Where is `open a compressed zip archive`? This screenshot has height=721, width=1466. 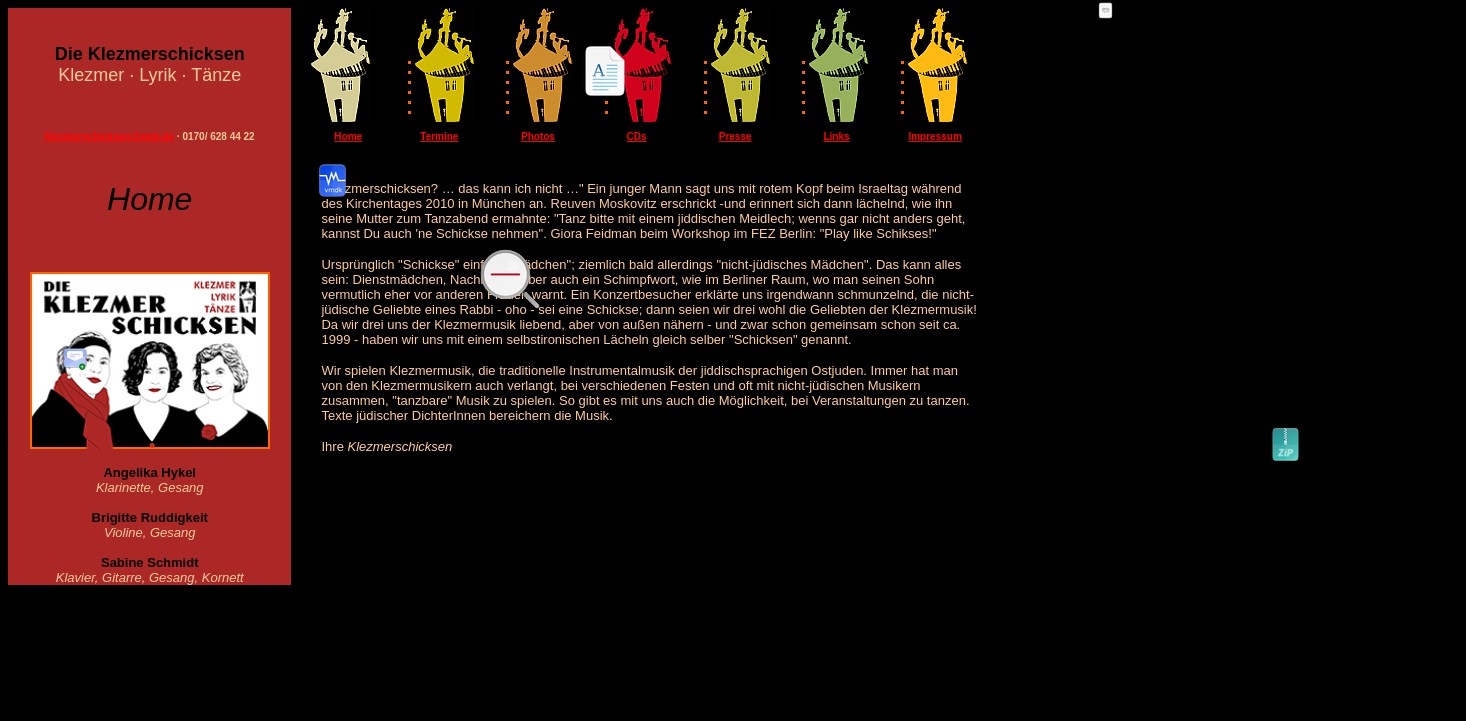 open a compressed zip archive is located at coordinates (1285, 444).